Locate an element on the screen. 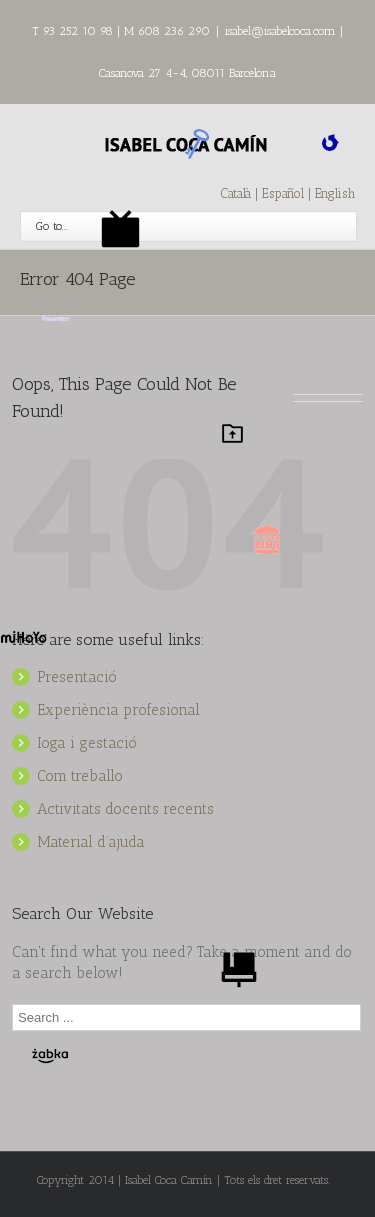 This screenshot has height=1217, width=375. access brush or painting tools is located at coordinates (239, 968).